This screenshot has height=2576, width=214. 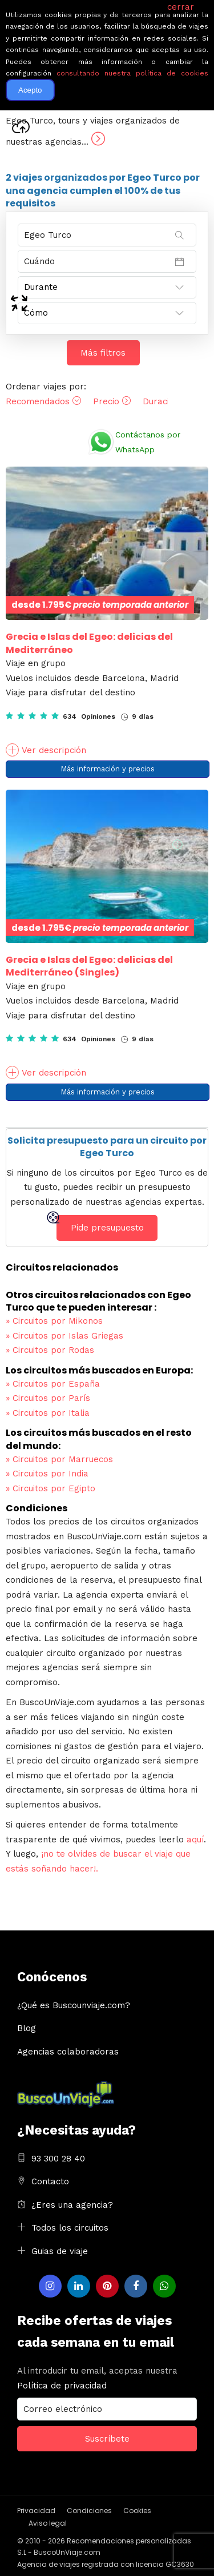 I want to click on shuffle or randomize content, so click(x=19, y=302).